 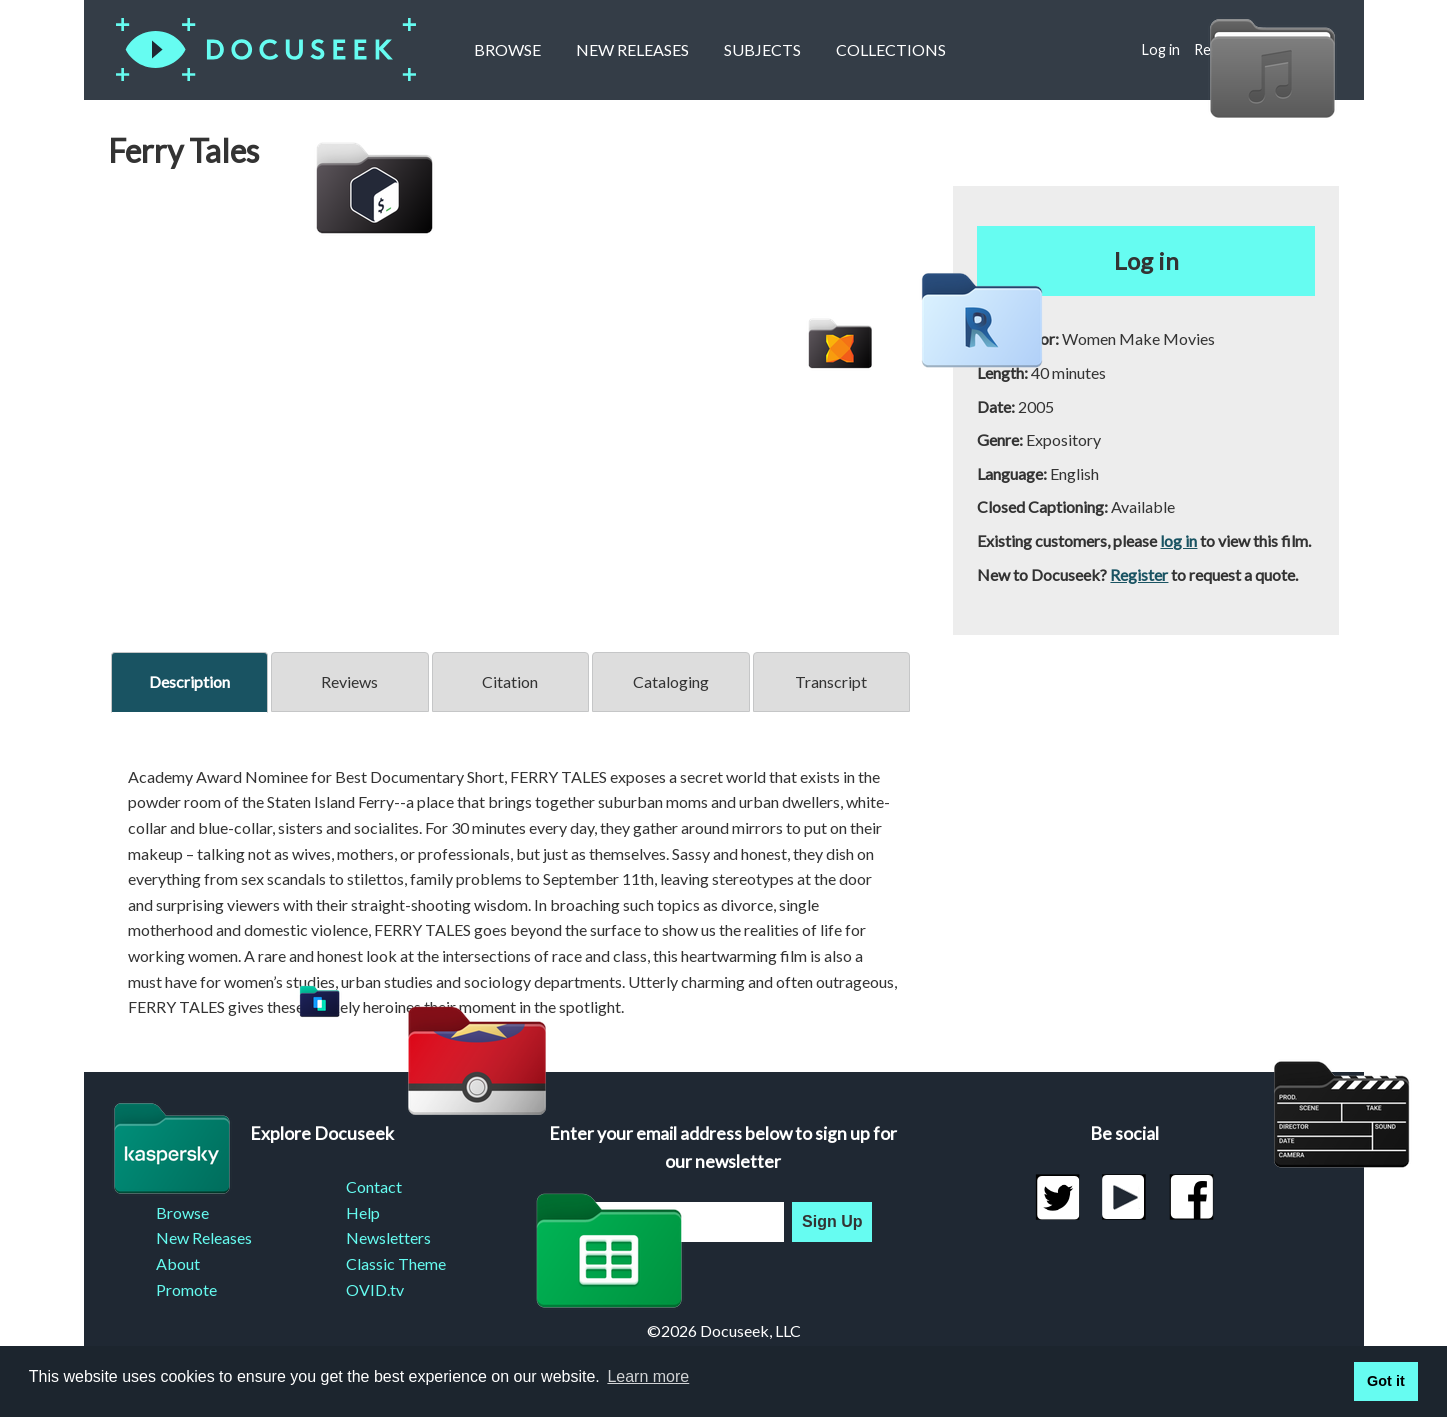 I want to click on open folder containing Google Sheets files, so click(x=608, y=1254).